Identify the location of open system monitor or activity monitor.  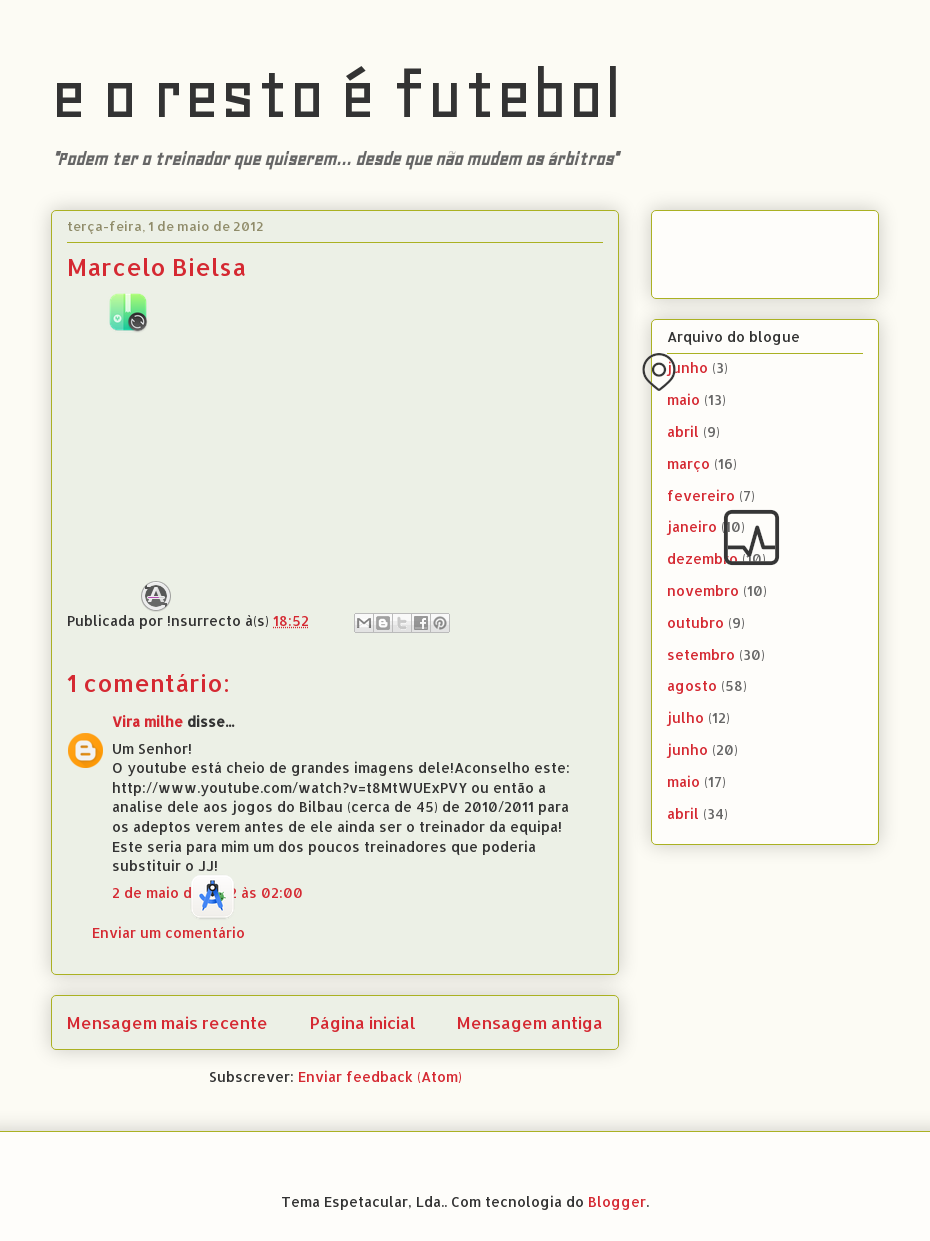
(751, 537).